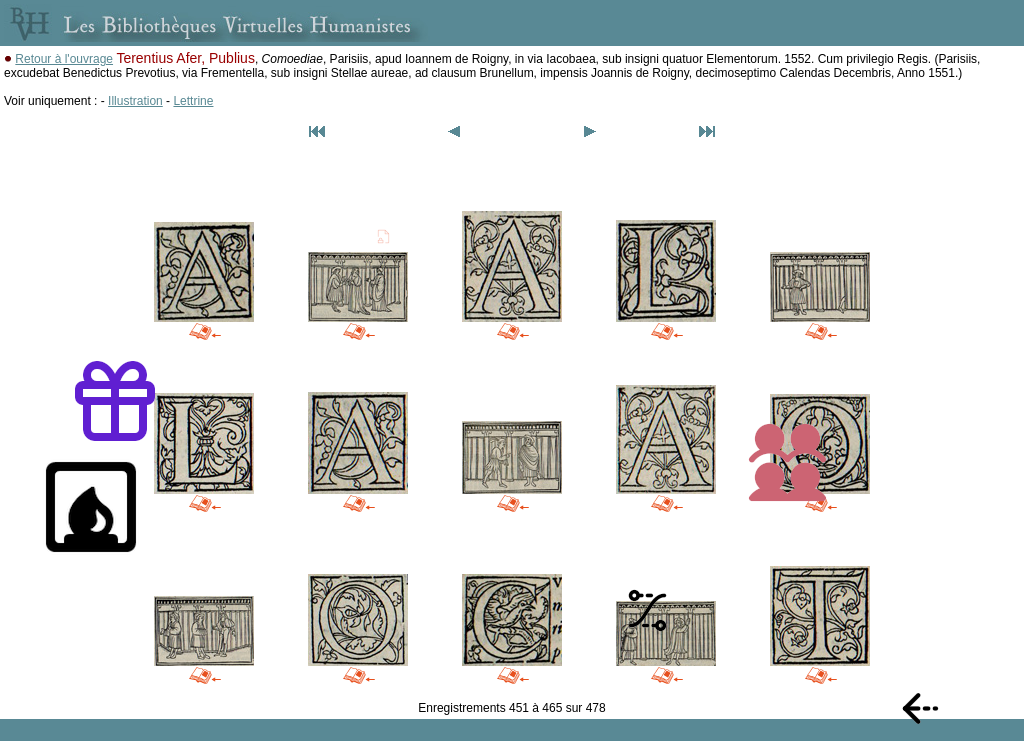 This screenshot has height=741, width=1024. What do you see at coordinates (115, 401) in the screenshot?
I see `view or redeem a gift` at bounding box center [115, 401].